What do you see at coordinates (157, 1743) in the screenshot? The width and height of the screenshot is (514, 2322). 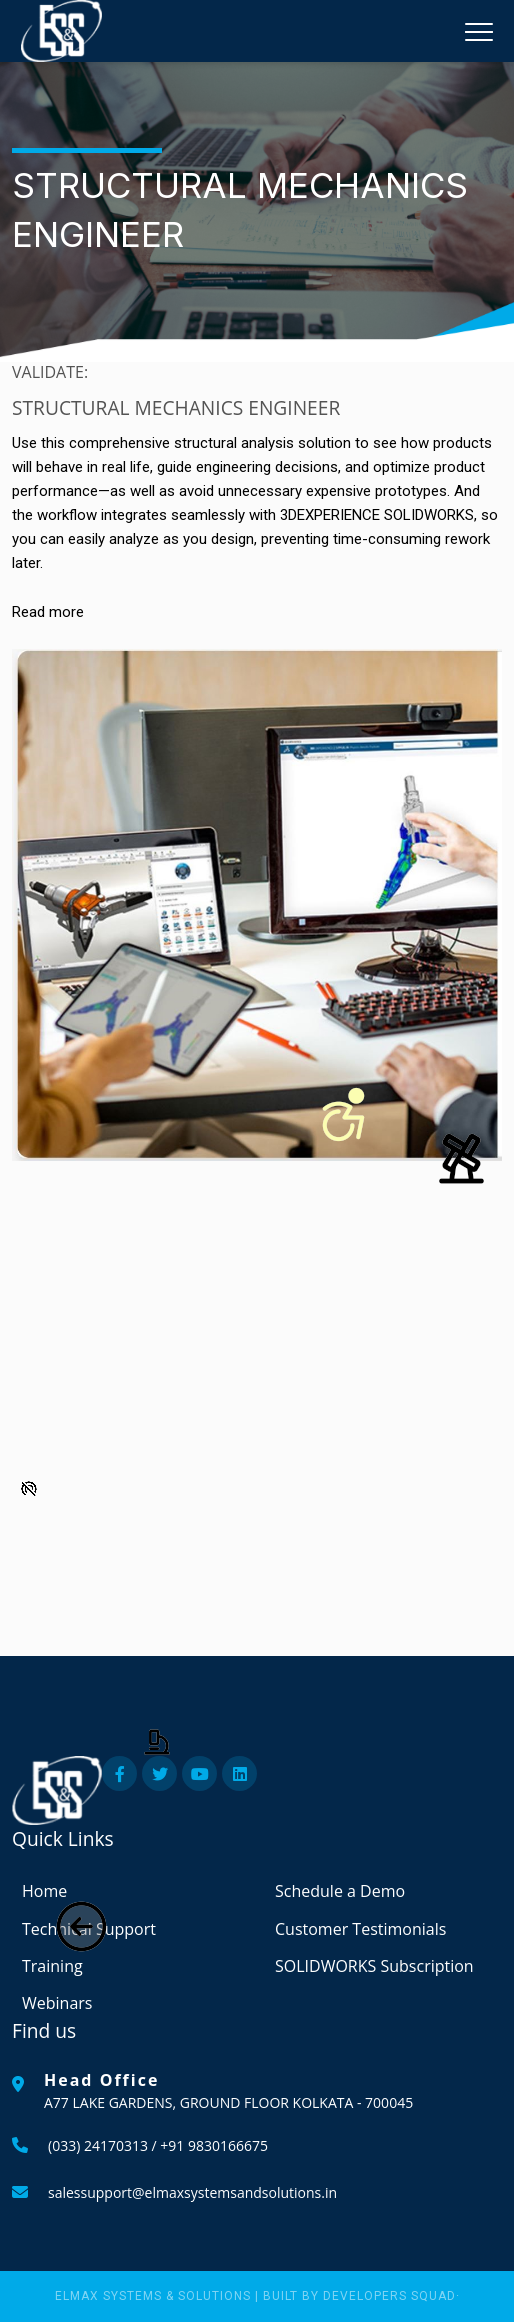 I see `access research or laboratory tools` at bounding box center [157, 1743].